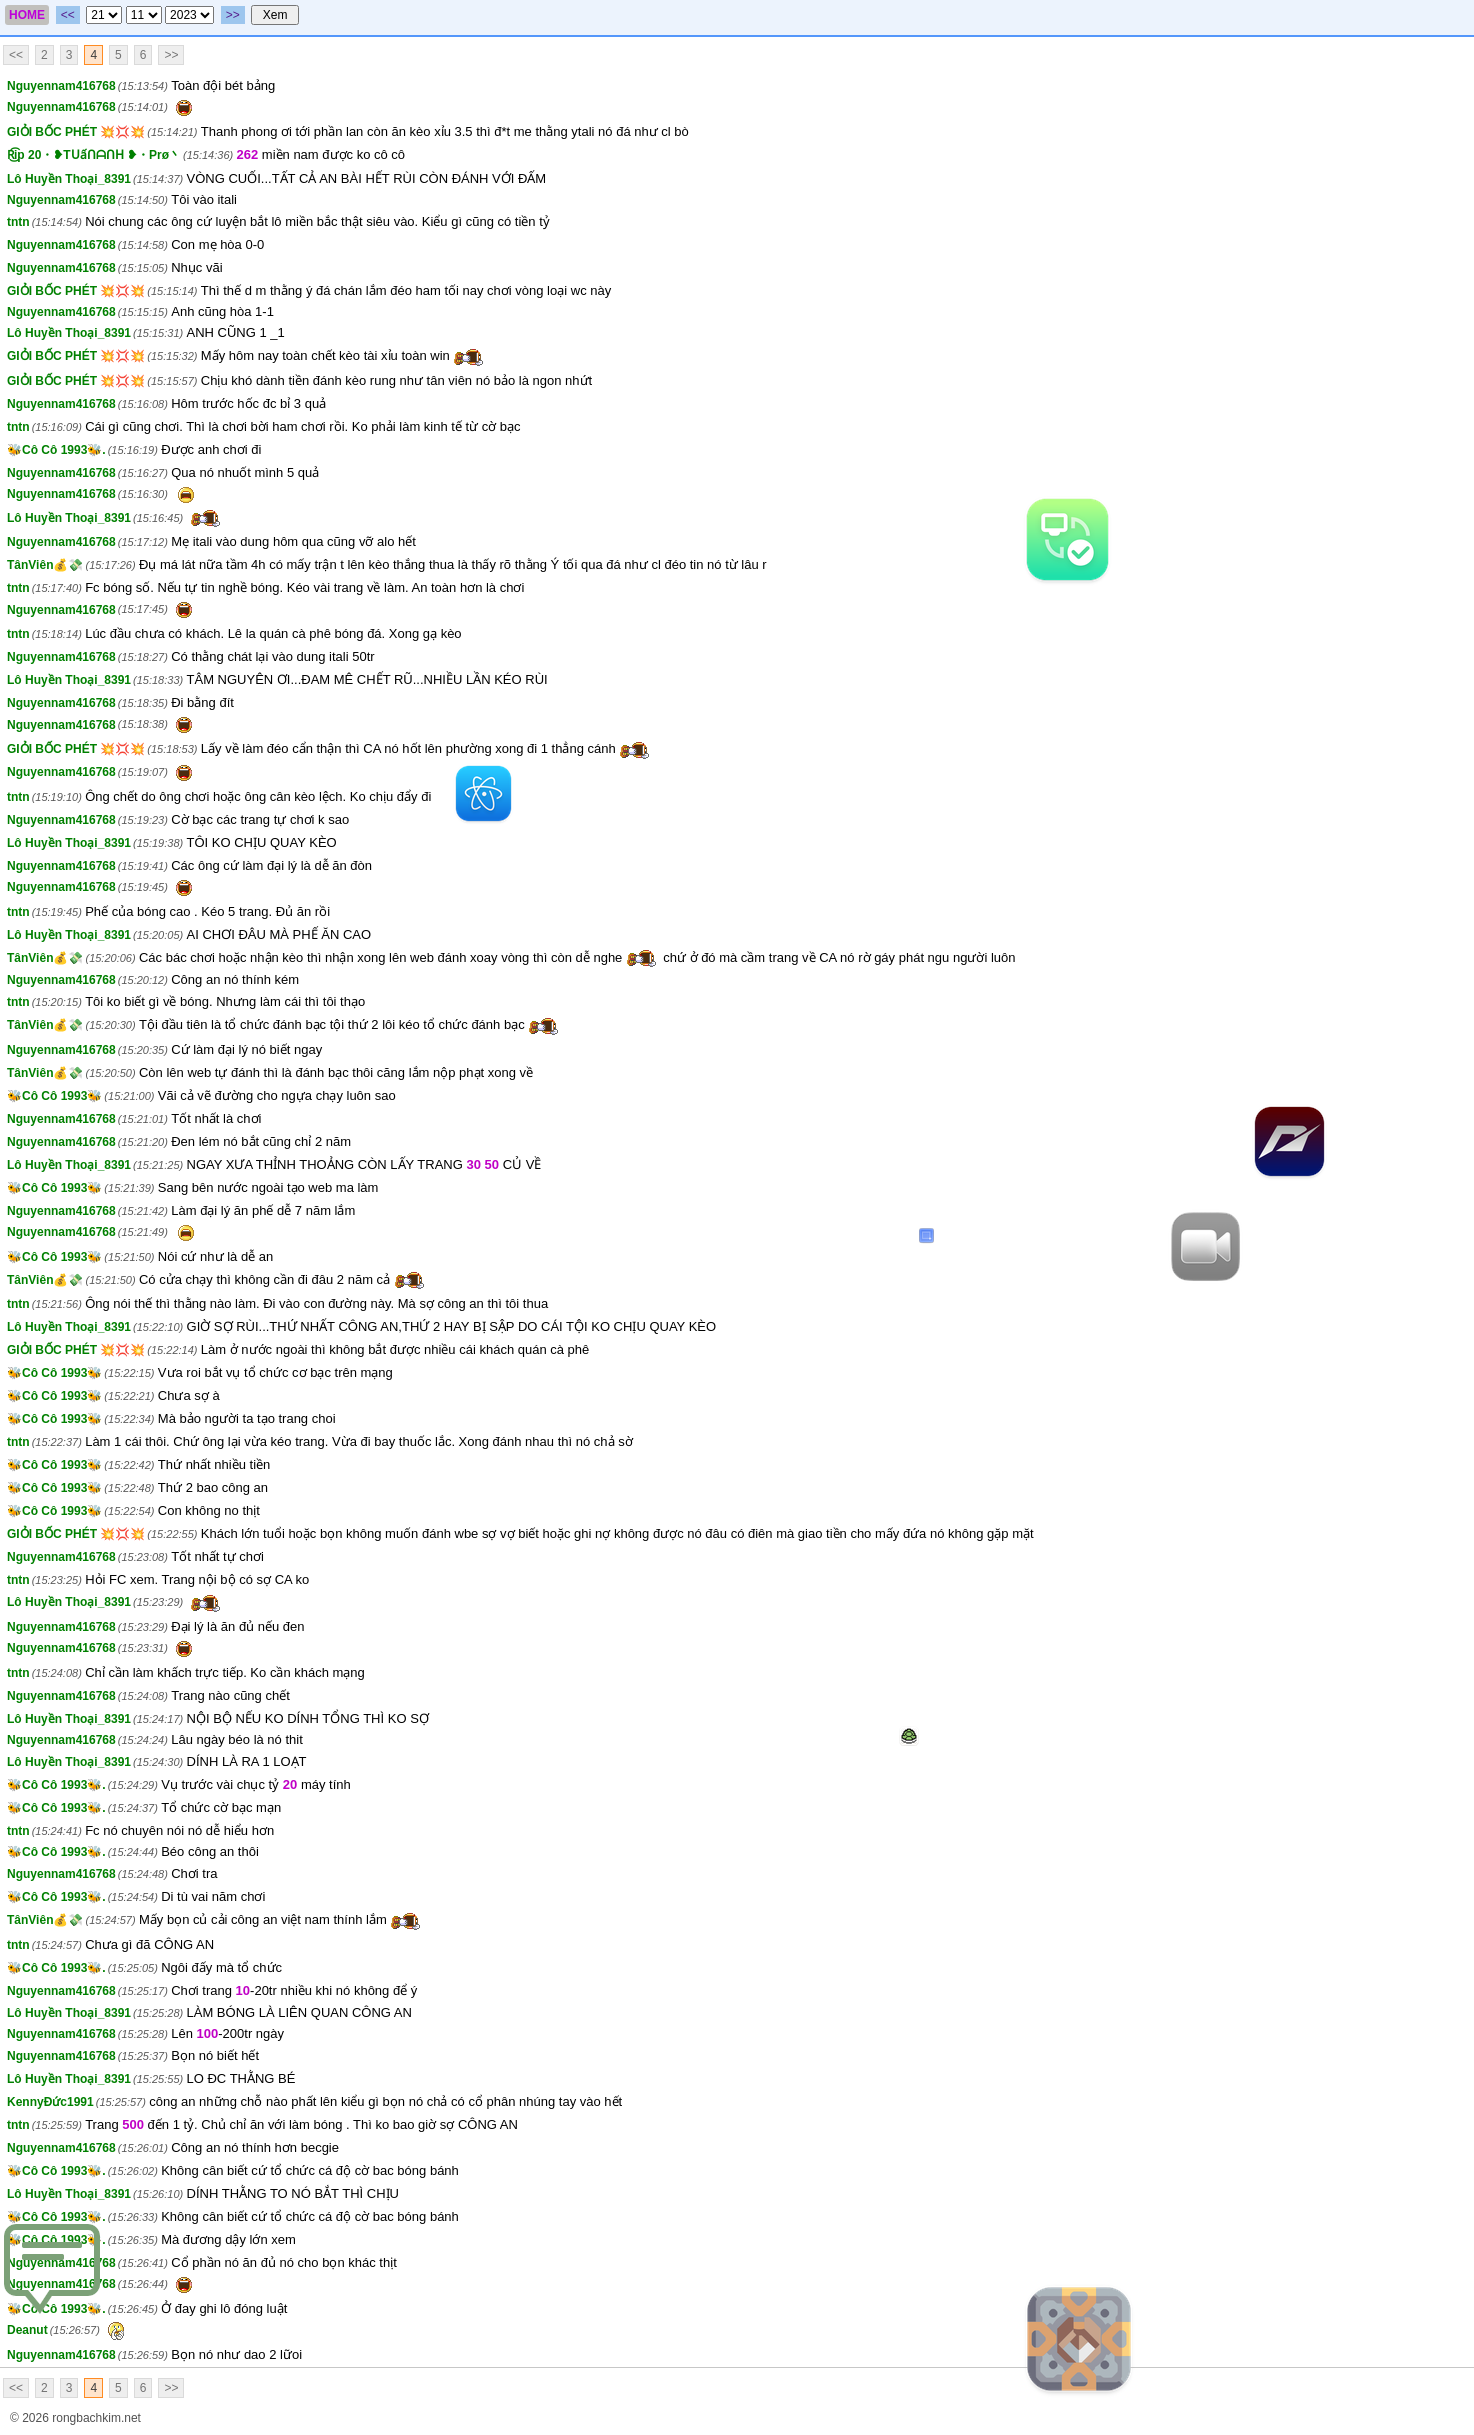 The height and width of the screenshot is (2435, 1474). Describe the element at coordinates (1079, 2339) in the screenshot. I see `launch mindustry game` at that location.